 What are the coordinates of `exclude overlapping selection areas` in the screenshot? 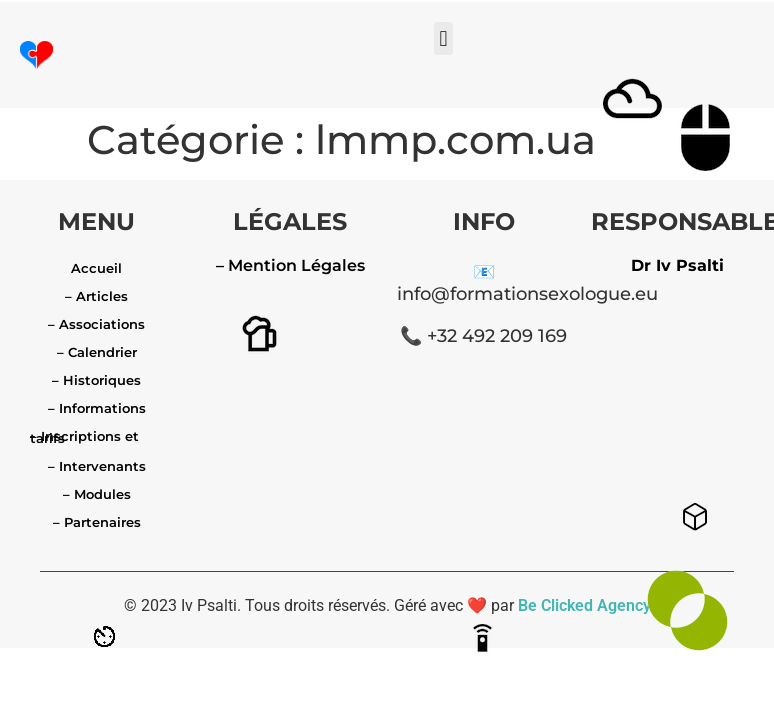 It's located at (687, 610).